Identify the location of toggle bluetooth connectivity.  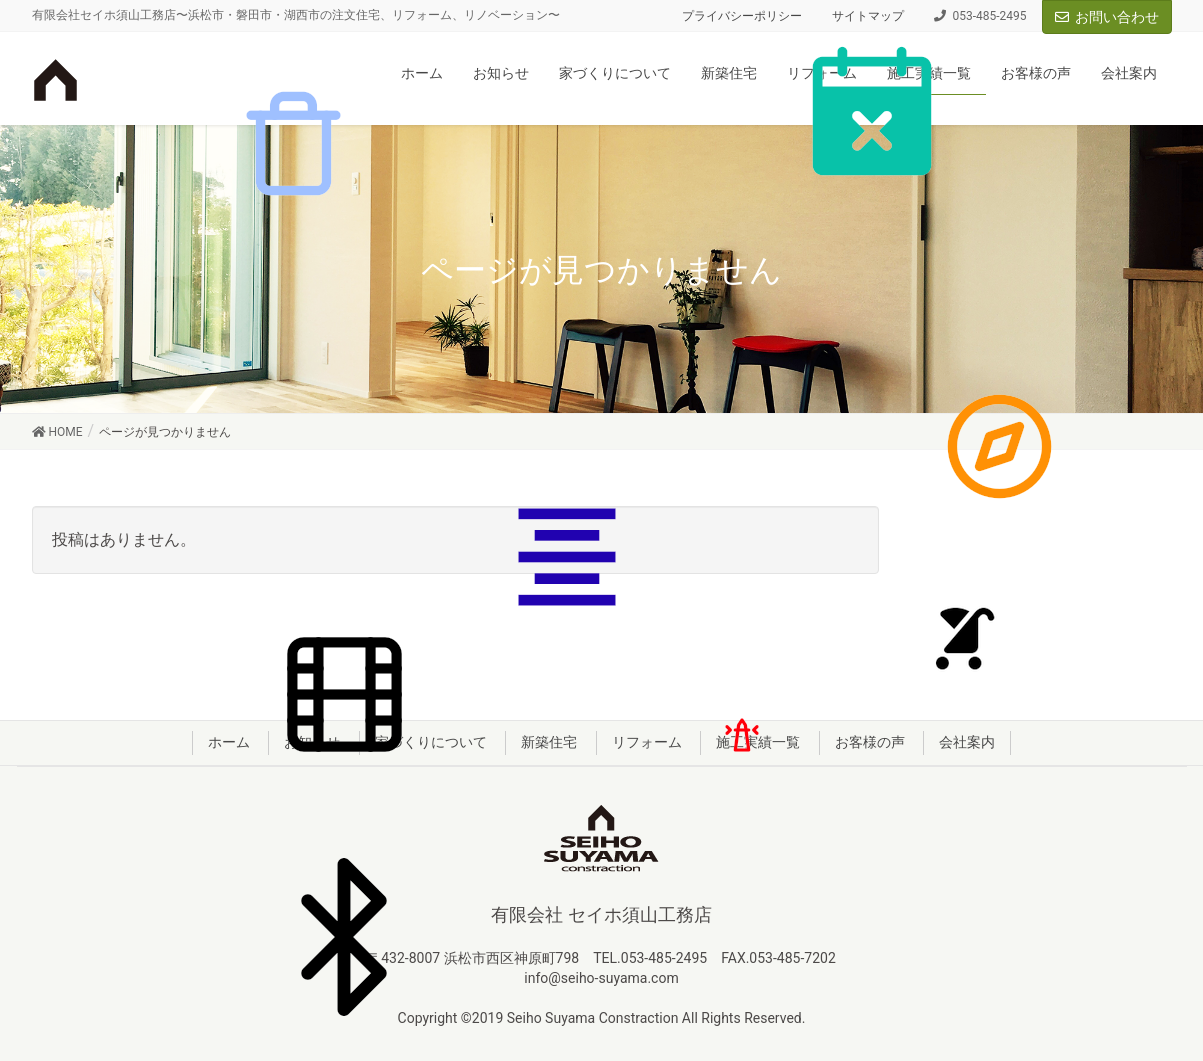
(344, 937).